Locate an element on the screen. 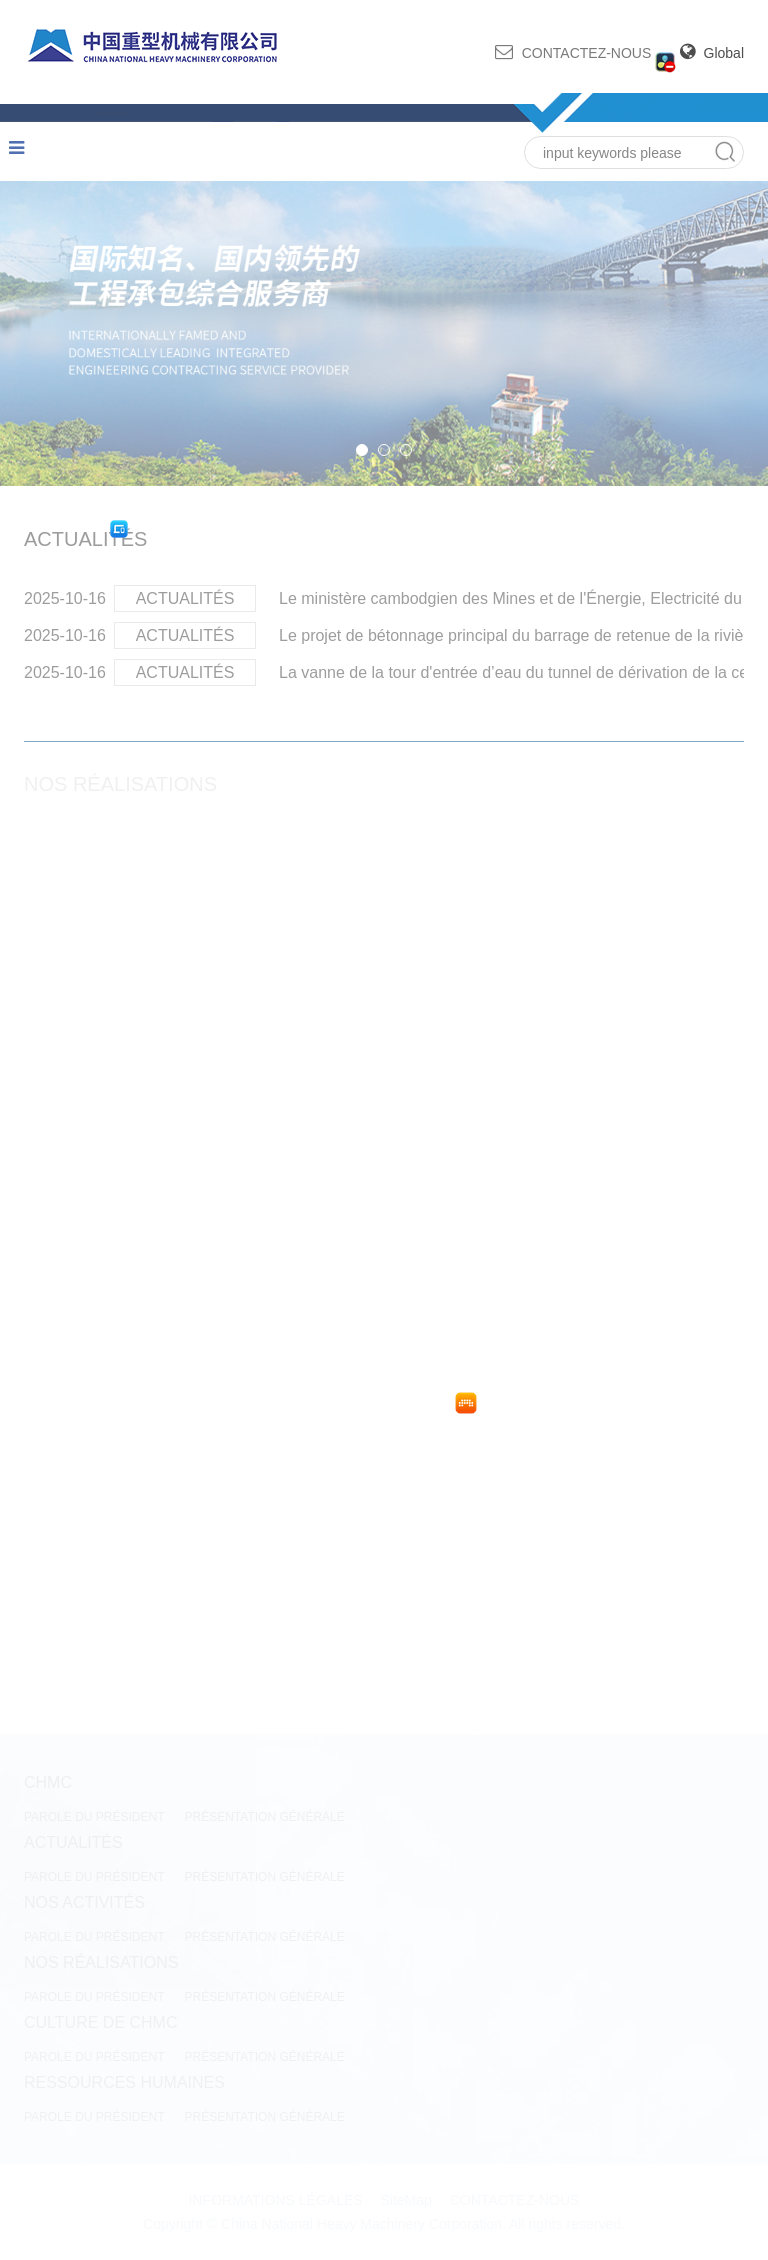 Image resolution: width=768 pixels, height=2260 pixels. uninstall DaVinci Resolve application is located at coordinates (665, 62).